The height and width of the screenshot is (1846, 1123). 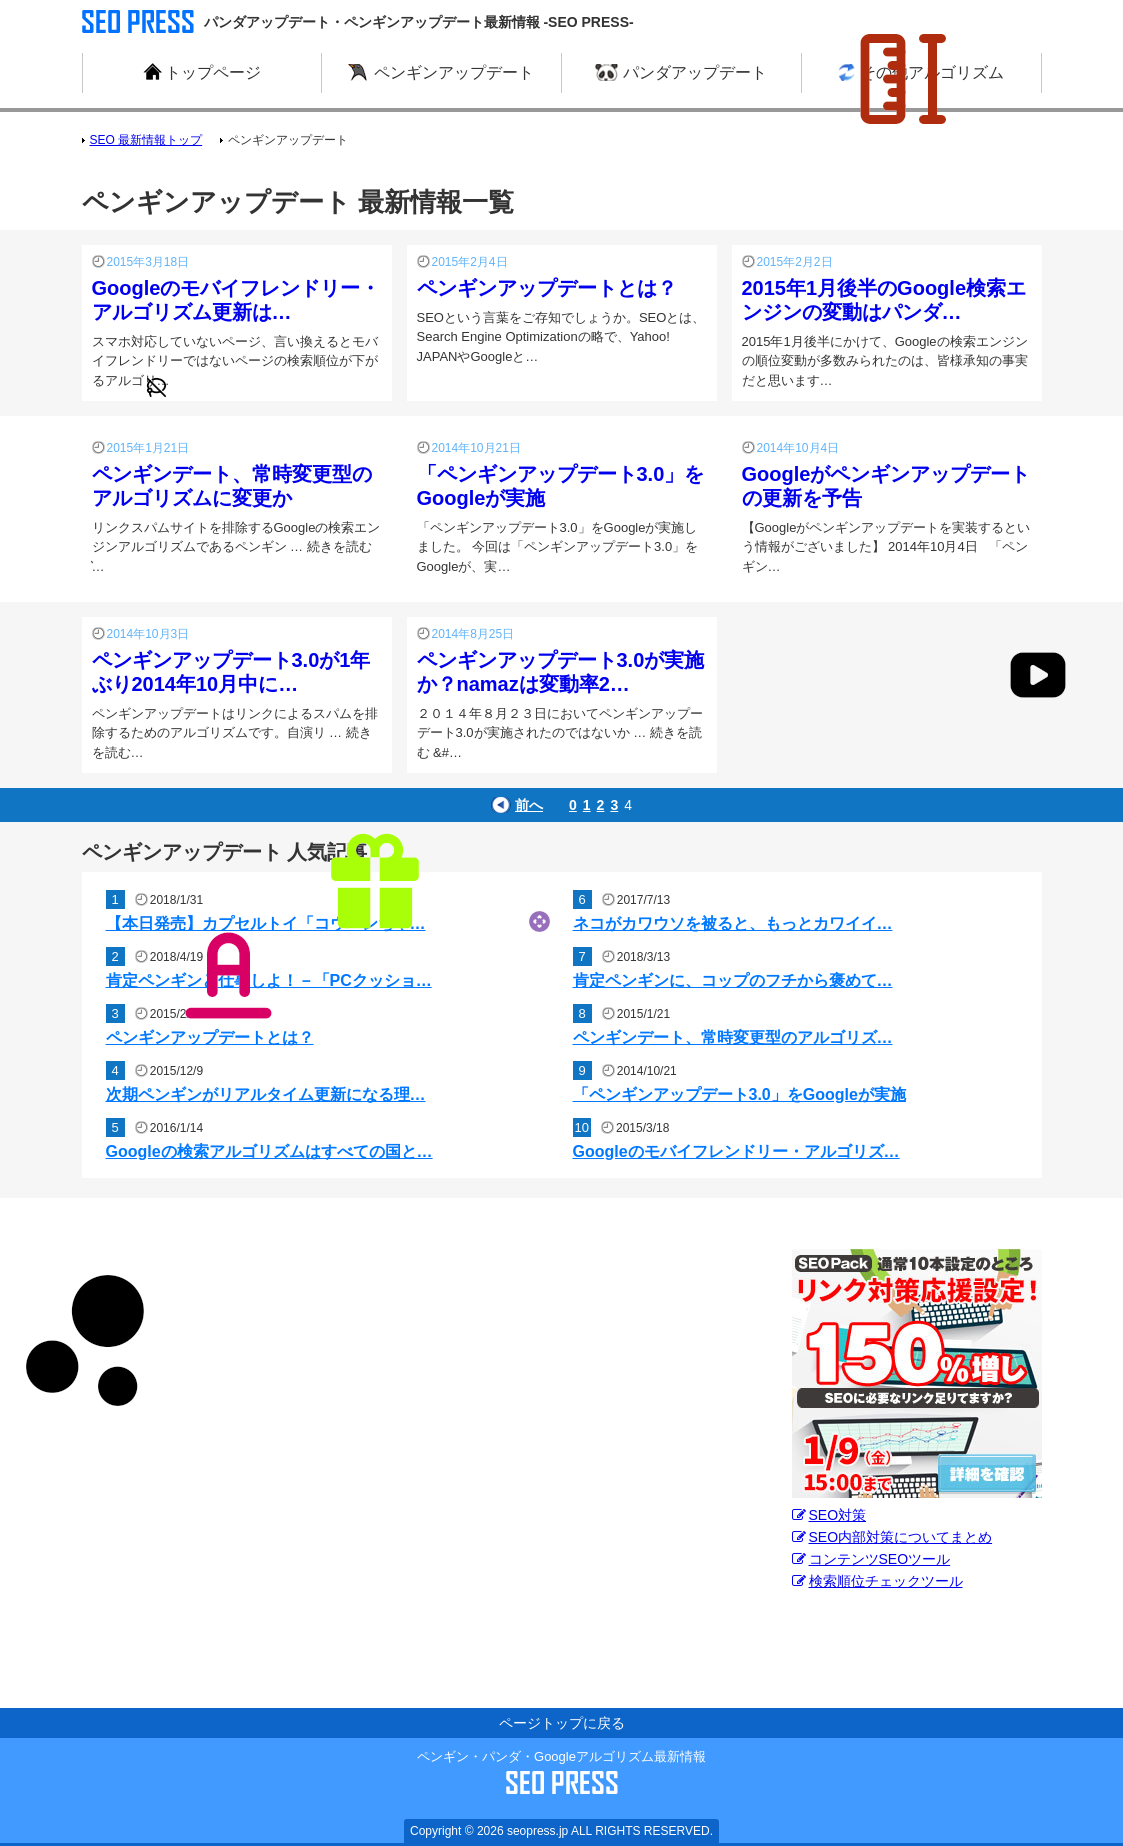 I want to click on open YouTube, so click(x=1038, y=675).